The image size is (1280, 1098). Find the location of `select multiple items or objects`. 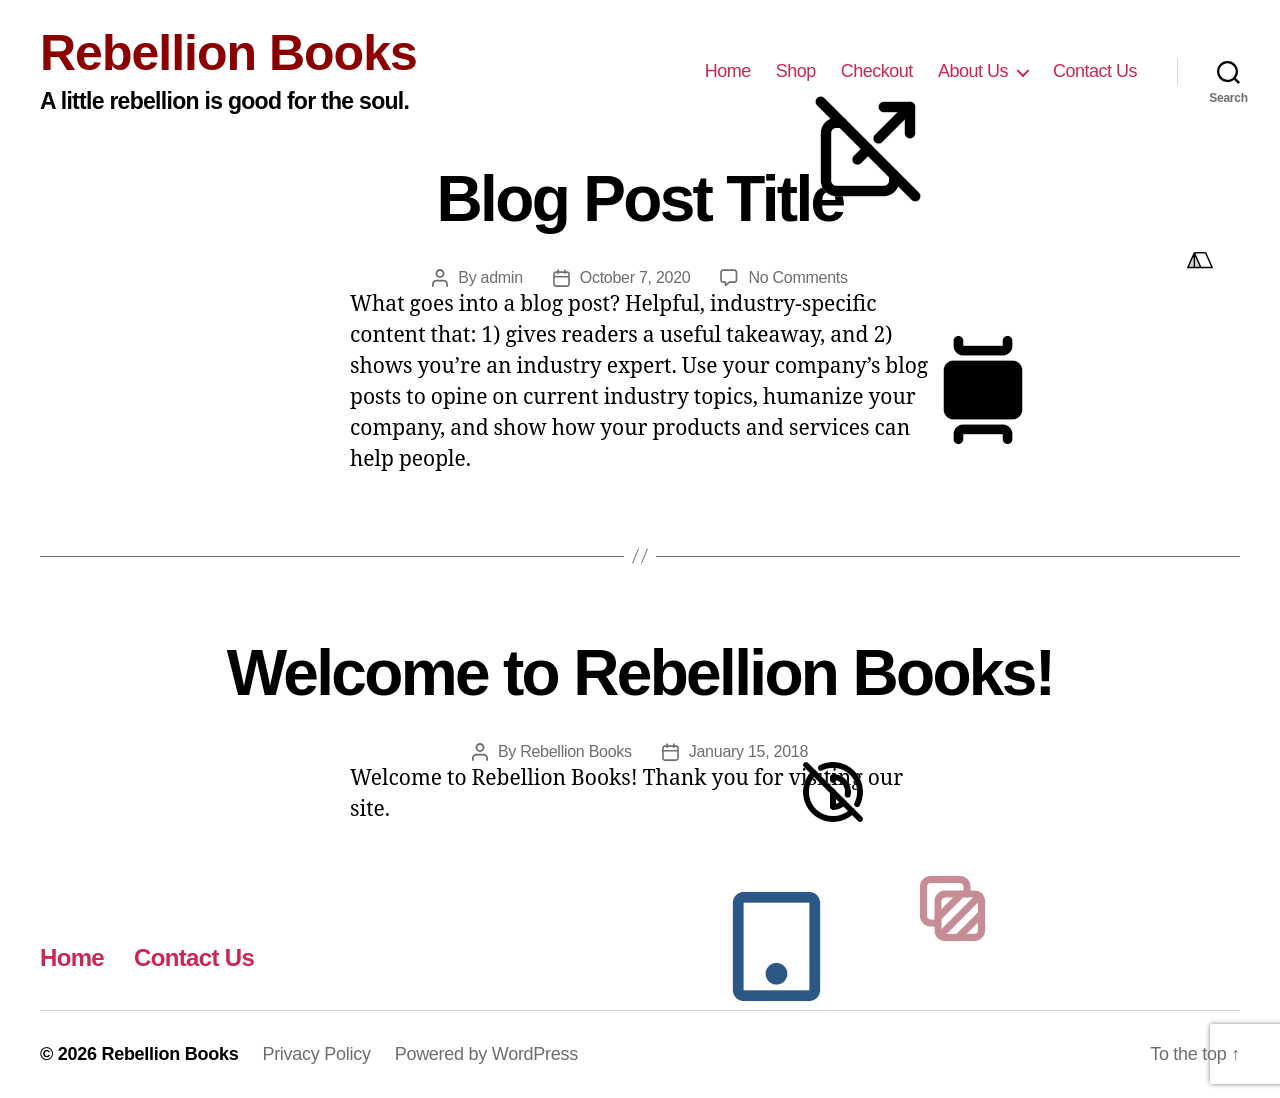

select multiple items or objects is located at coordinates (952, 908).